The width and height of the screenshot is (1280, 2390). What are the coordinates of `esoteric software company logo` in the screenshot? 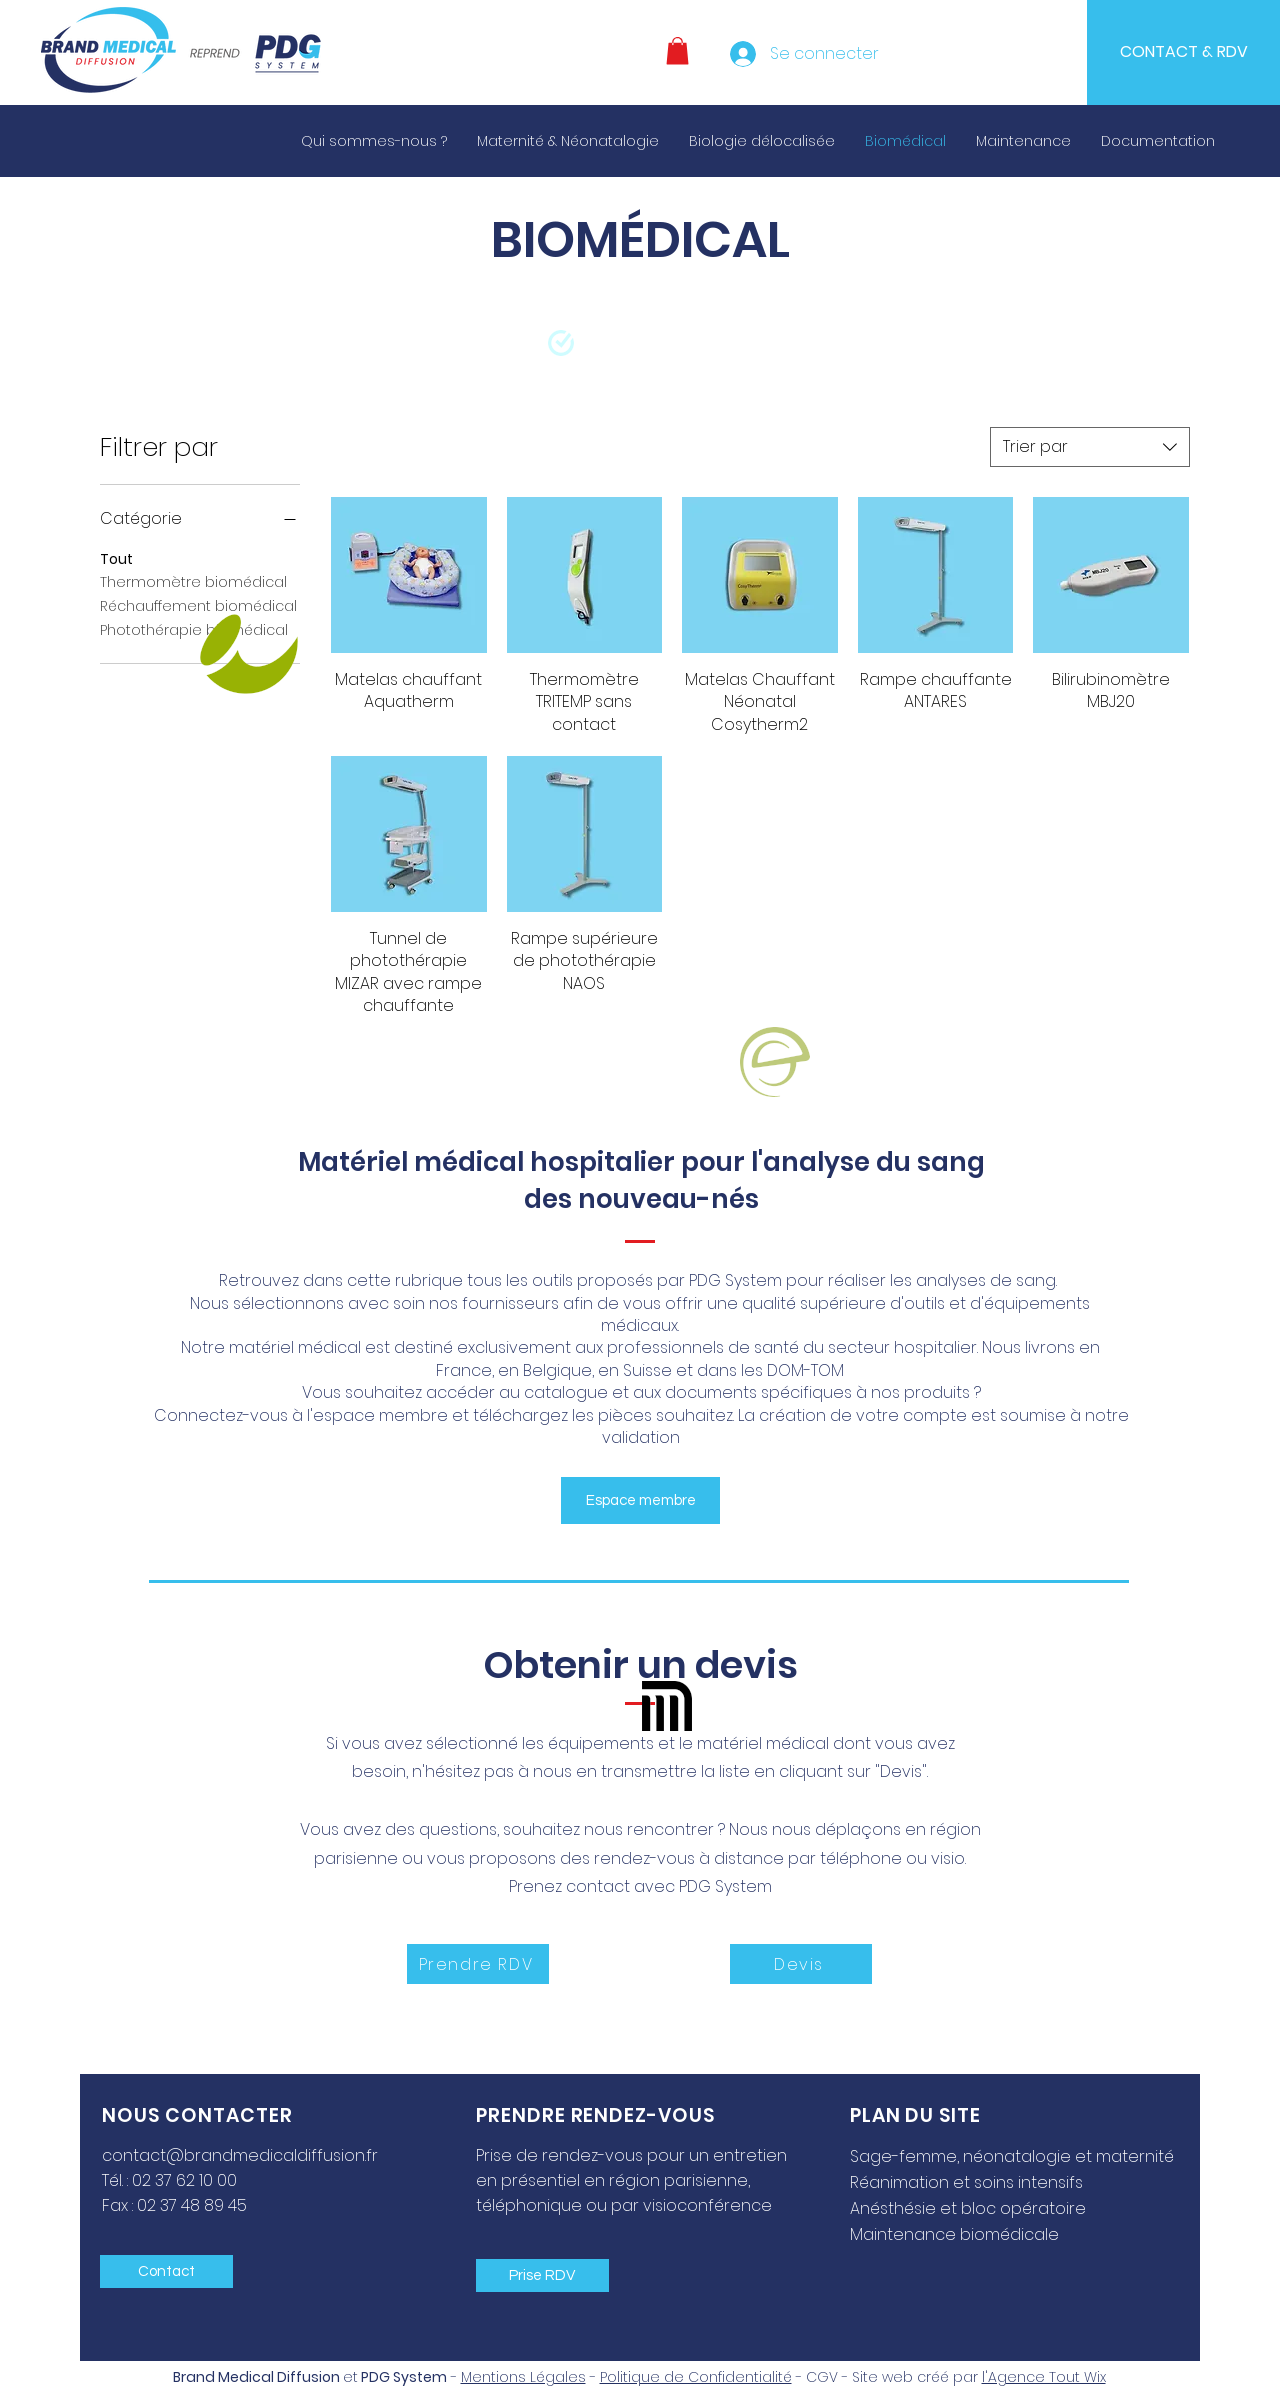 It's located at (775, 1062).